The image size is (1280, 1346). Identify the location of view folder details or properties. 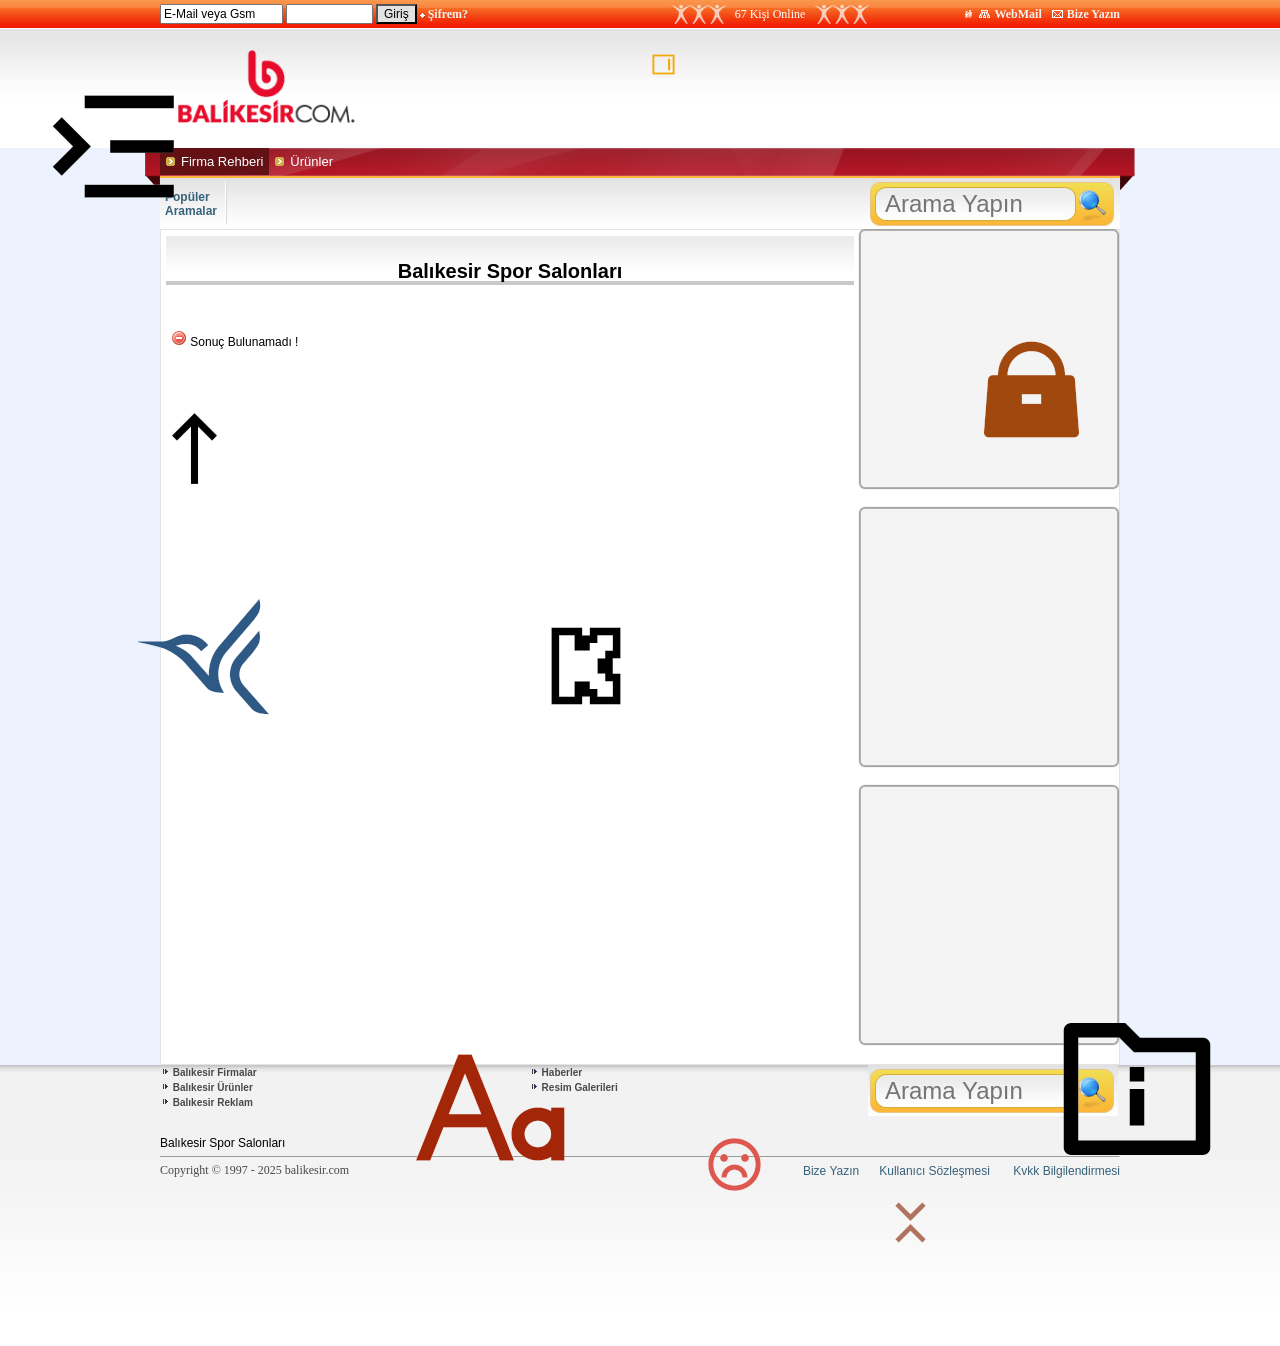
(1137, 1089).